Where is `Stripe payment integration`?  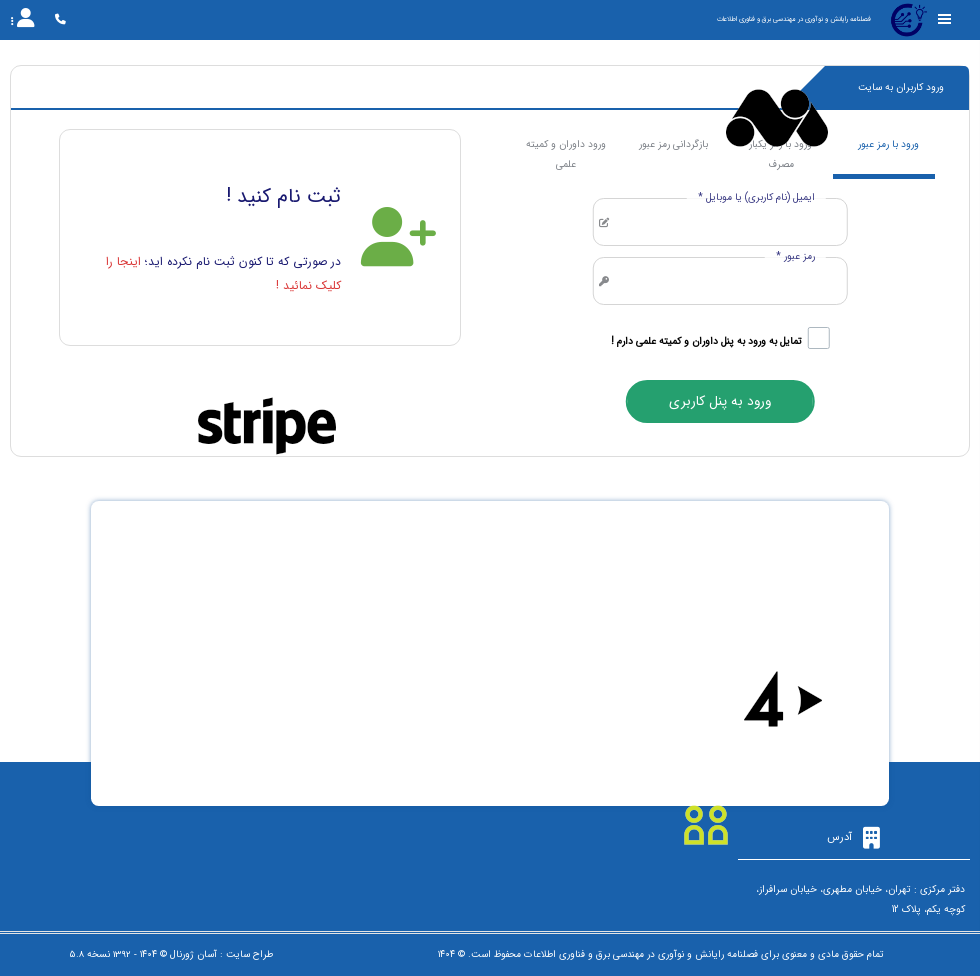
Stripe payment integration is located at coordinates (267, 426).